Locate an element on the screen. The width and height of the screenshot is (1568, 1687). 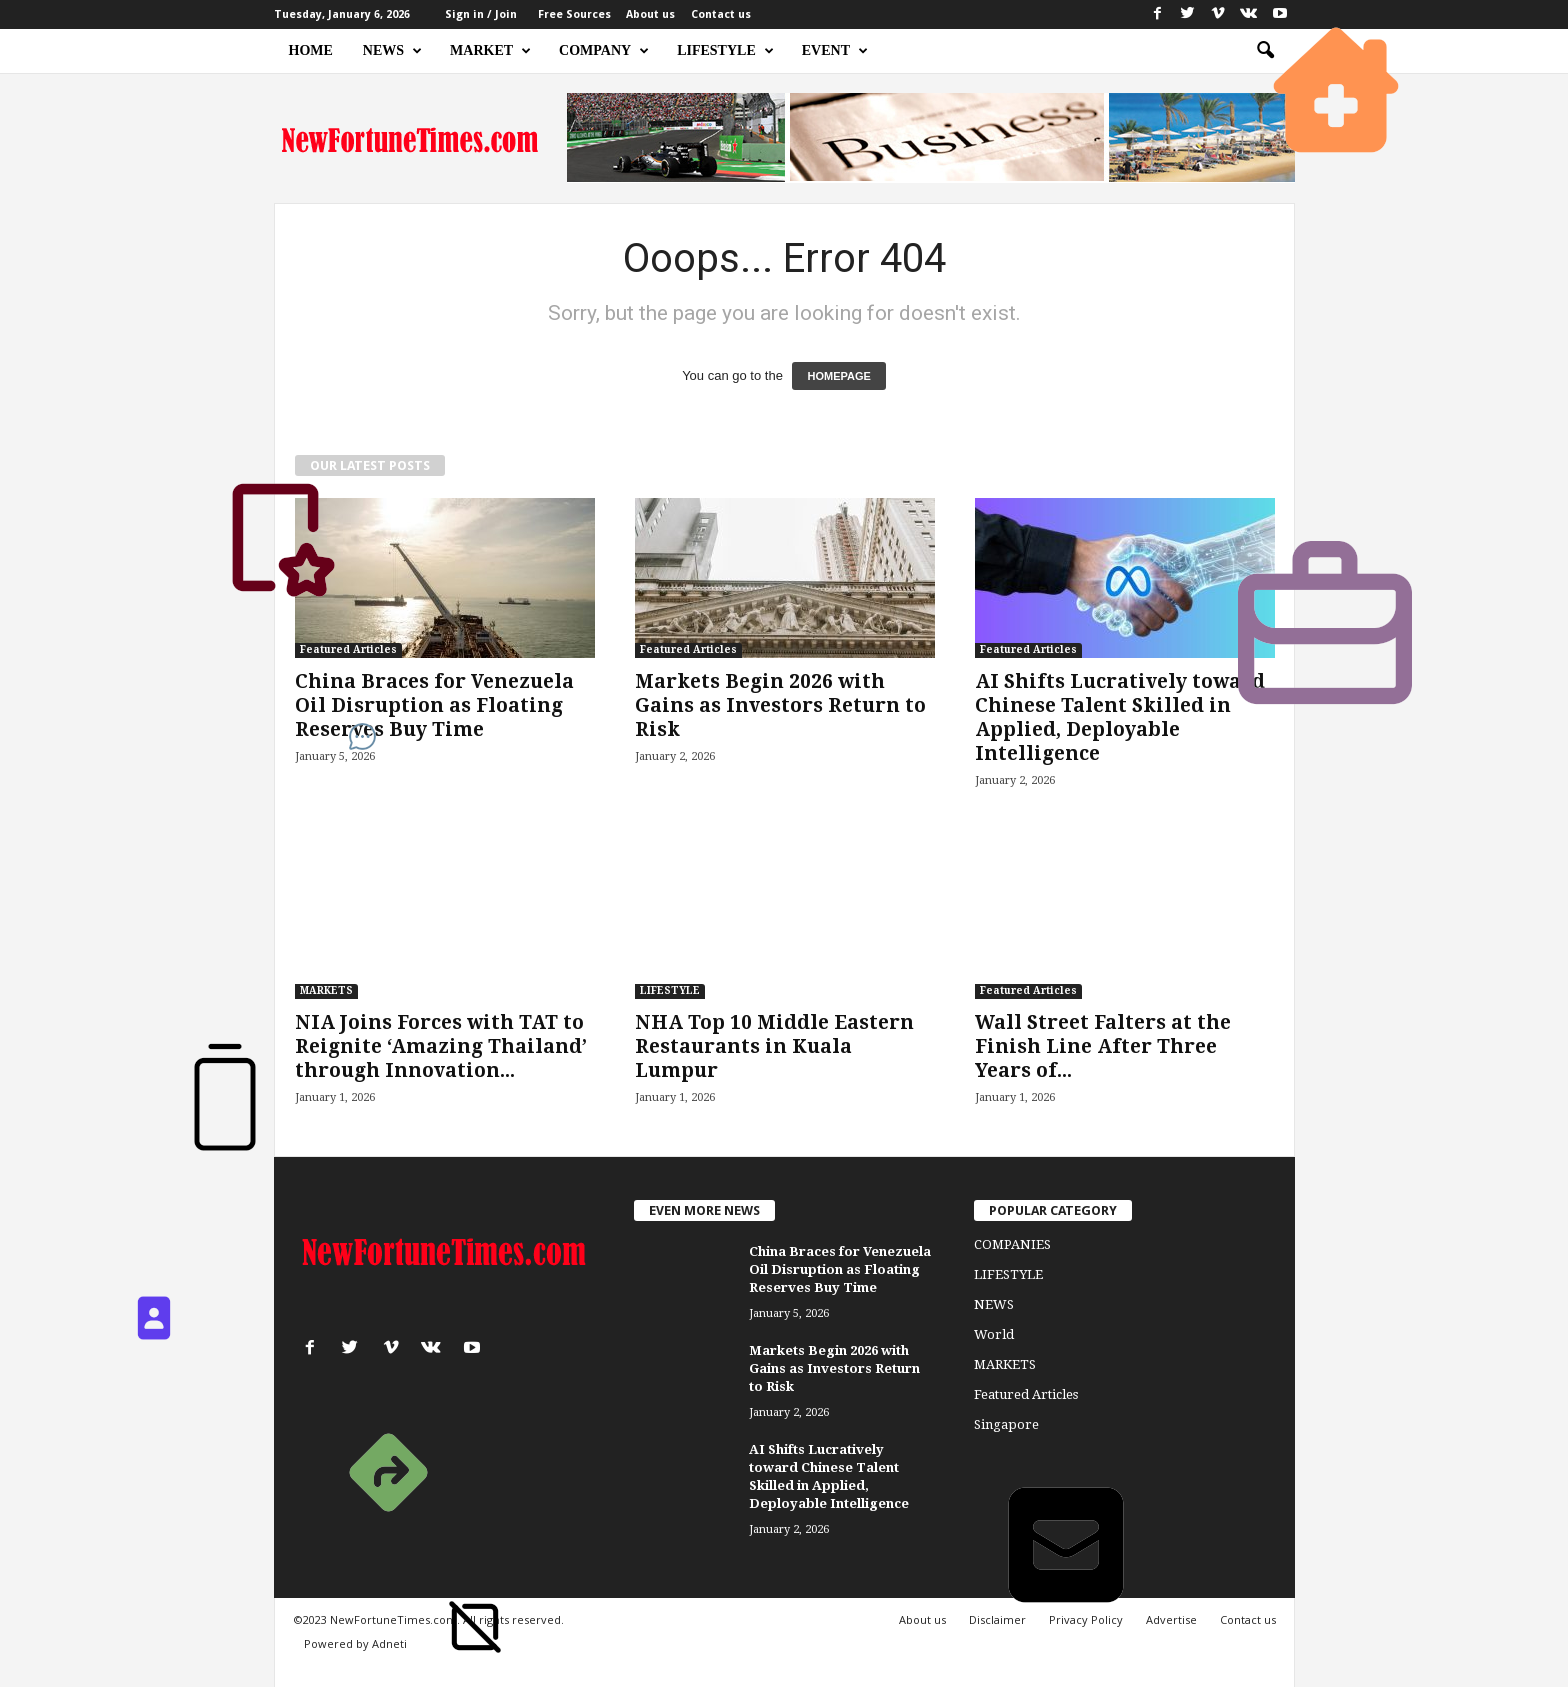
access work or business-related content is located at coordinates (1325, 628).